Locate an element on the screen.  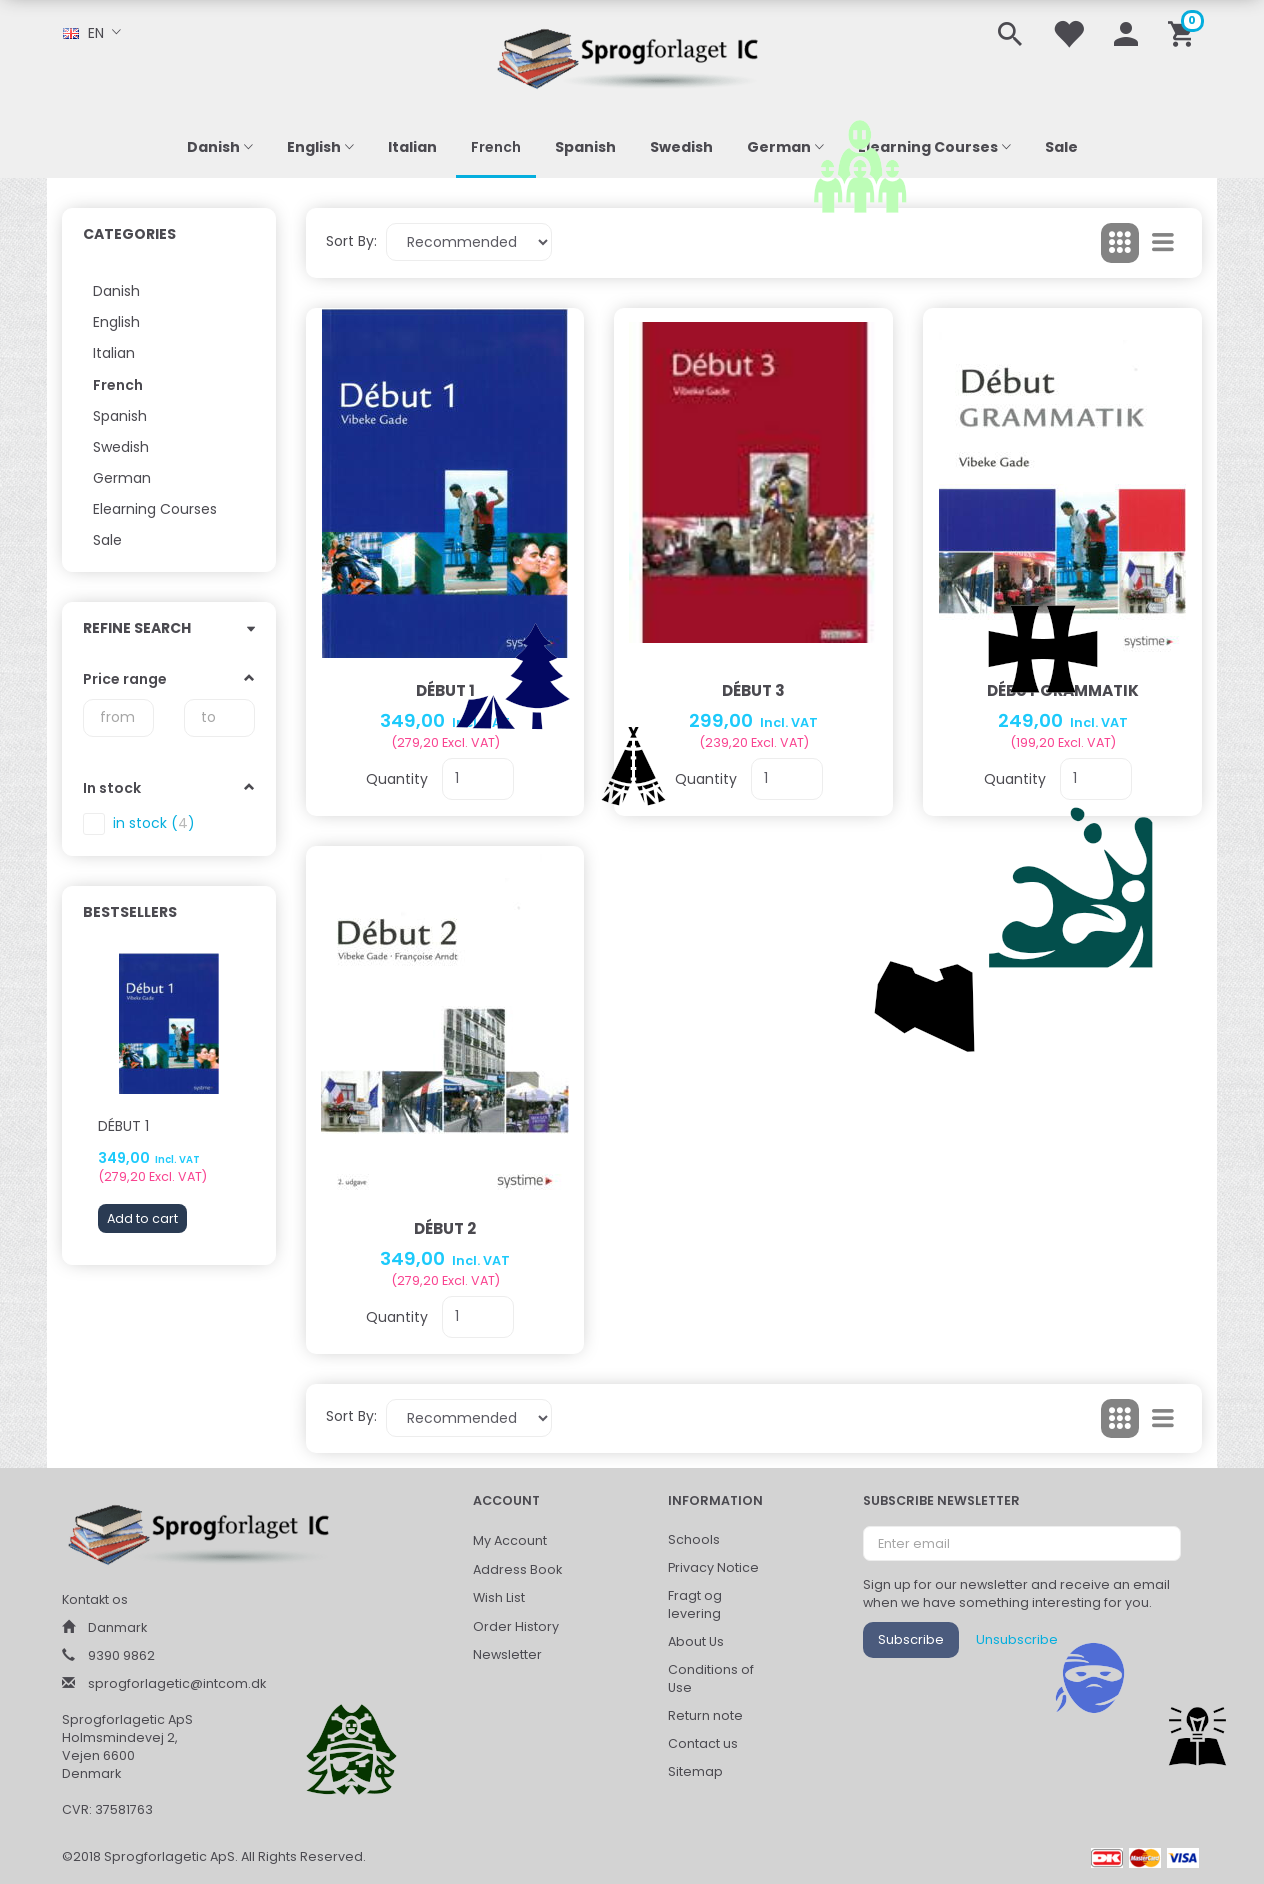
get inspired with creative ideas or tips is located at coordinates (1197, 1736).